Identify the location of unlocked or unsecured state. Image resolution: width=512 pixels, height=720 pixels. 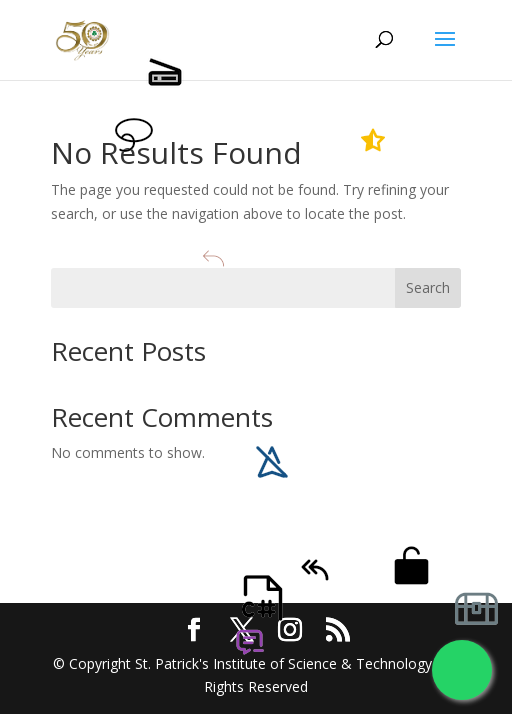
(411, 567).